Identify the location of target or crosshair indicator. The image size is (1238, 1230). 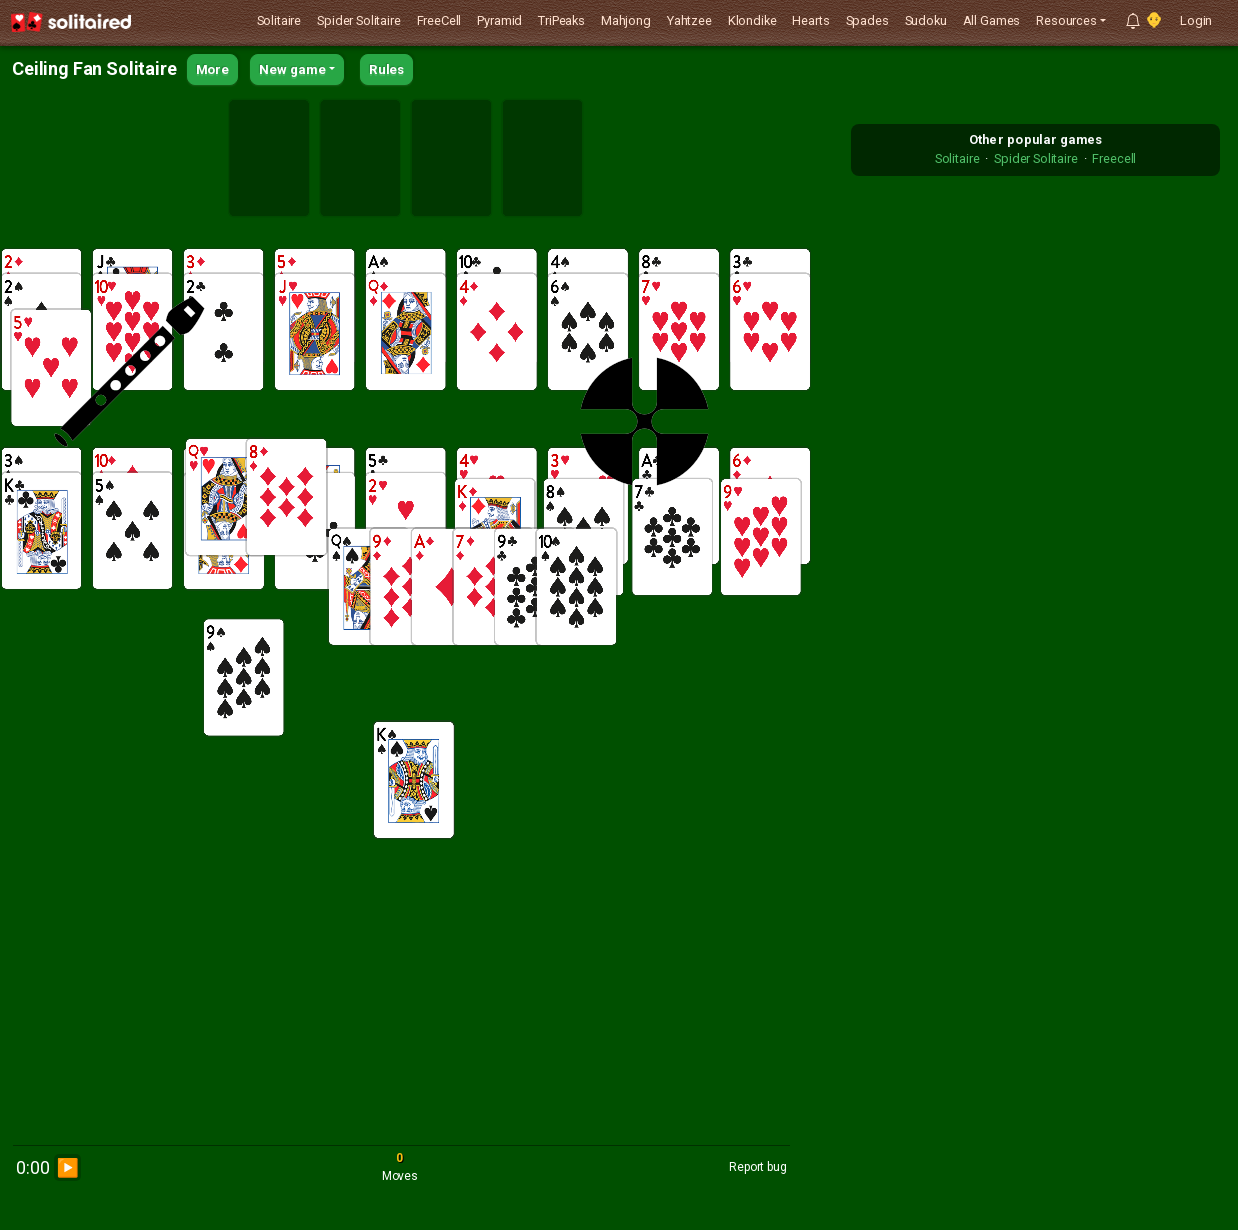
(644, 421).